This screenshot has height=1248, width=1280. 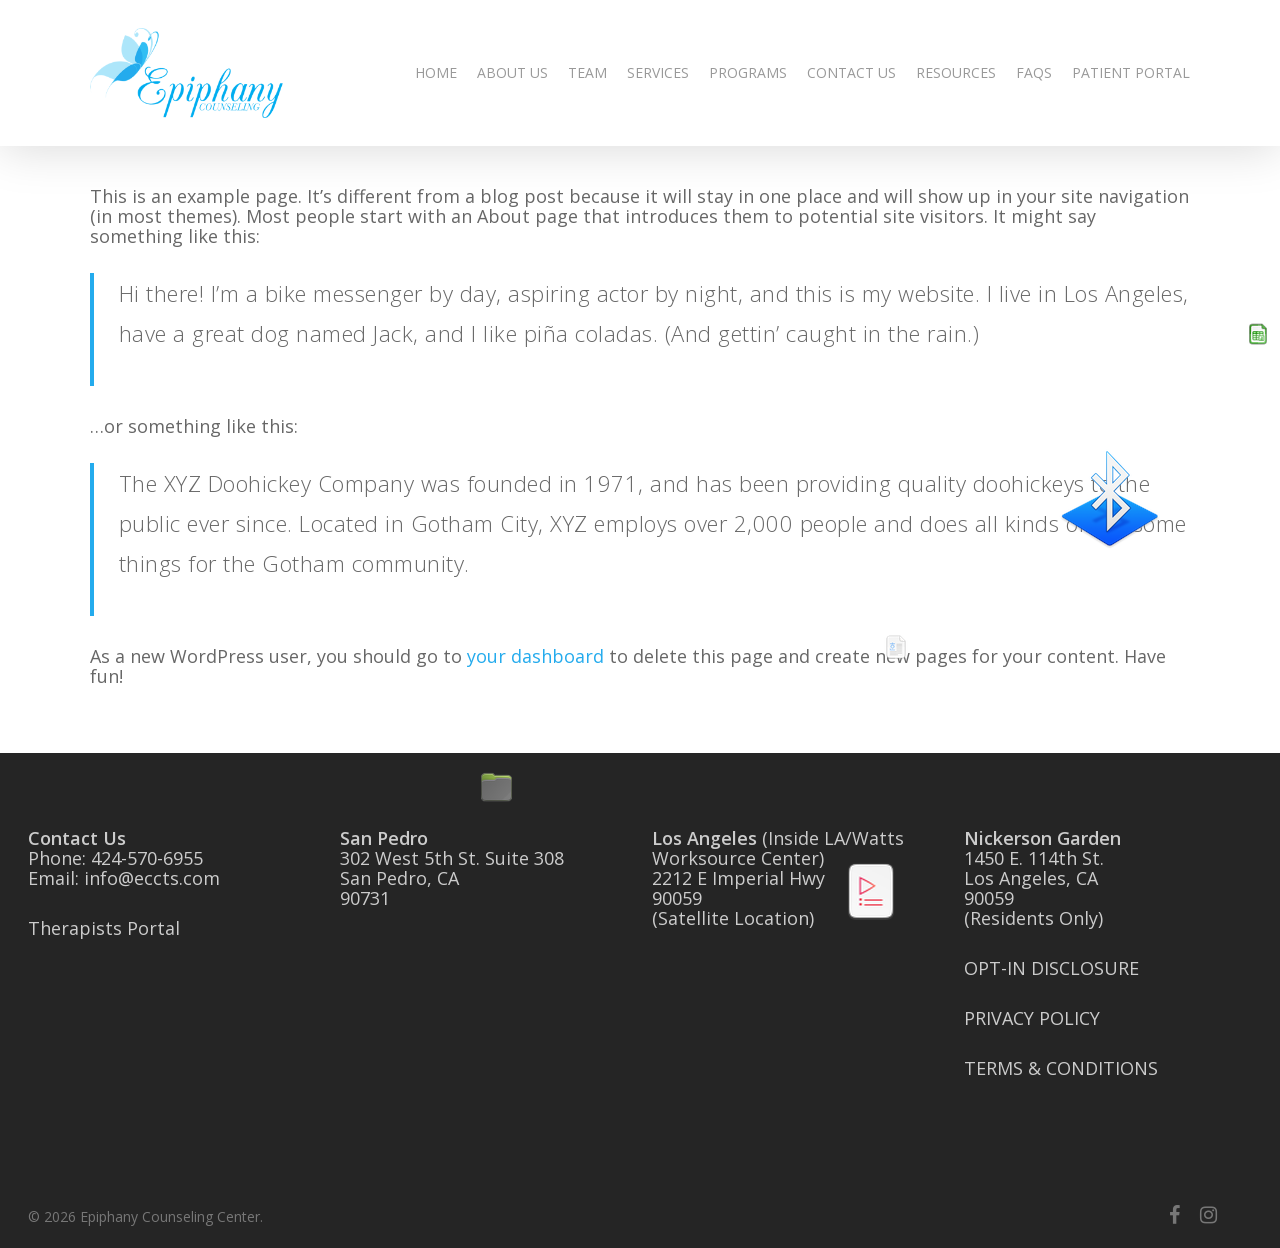 What do you see at coordinates (1109, 500) in the screenshot?
I see `open bluetooth file exchange utility` at bounding box center [1109, 500].